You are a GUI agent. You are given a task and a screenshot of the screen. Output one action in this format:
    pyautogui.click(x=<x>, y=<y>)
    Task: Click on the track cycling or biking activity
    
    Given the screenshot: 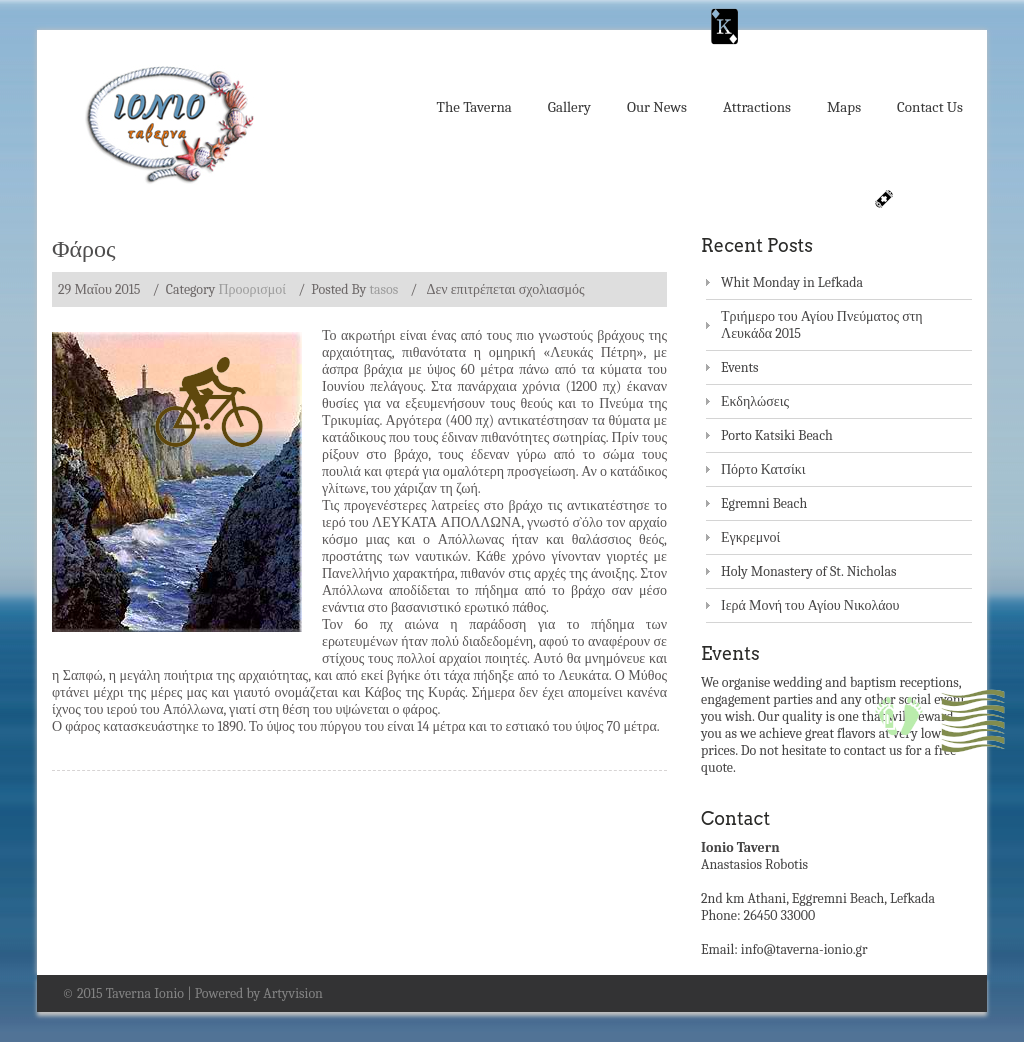 What is the action you would take?
    pyautogui.click(x=209, y=402)
    